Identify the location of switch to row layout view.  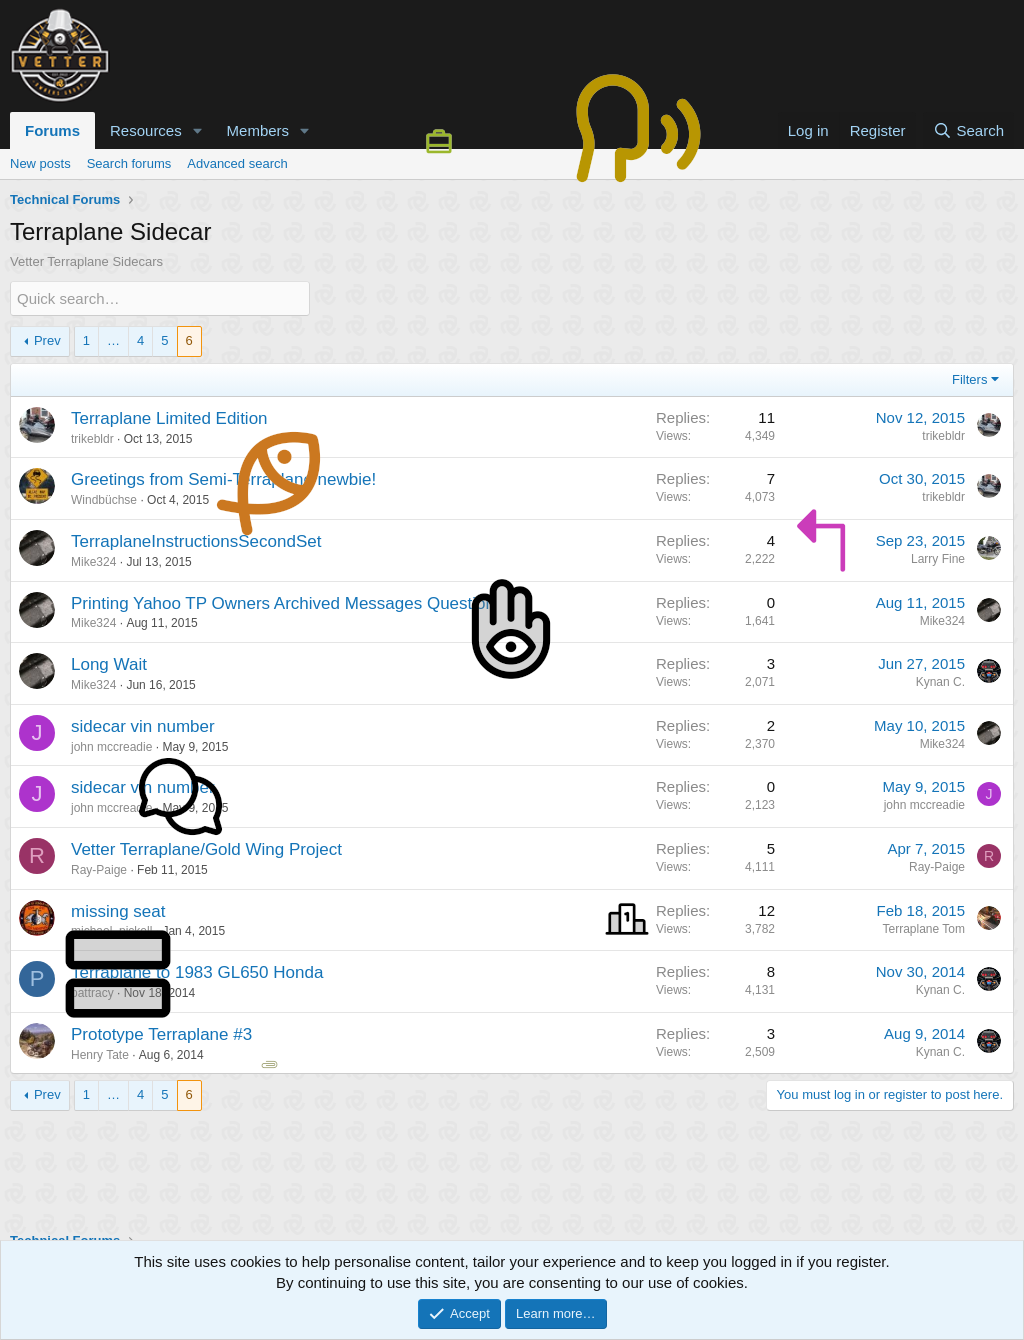
(118, 974).